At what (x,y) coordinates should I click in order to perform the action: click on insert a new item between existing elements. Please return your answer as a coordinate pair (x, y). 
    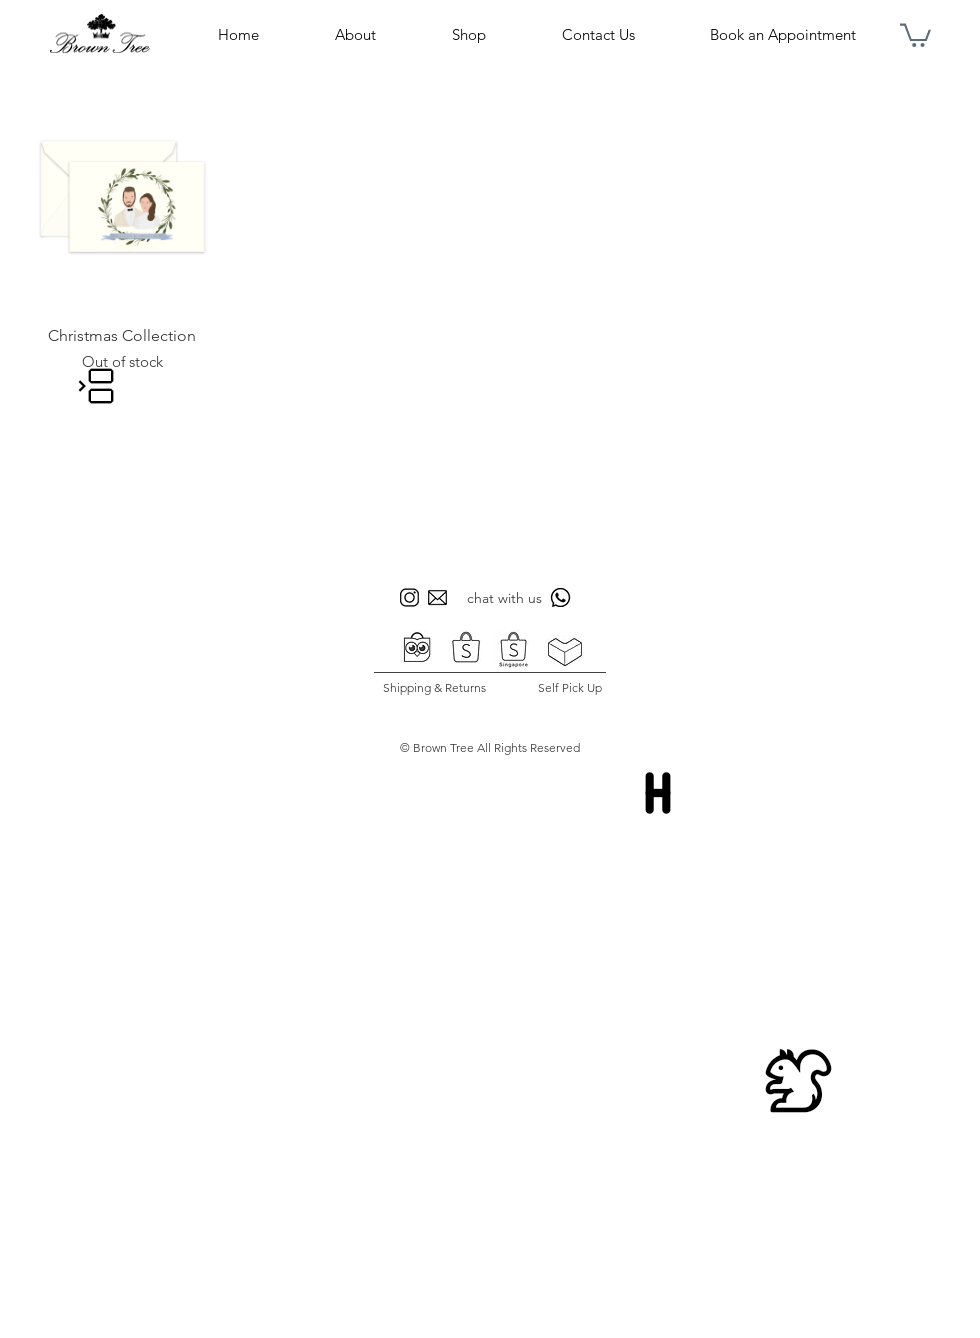
    Looking at the image, I should click on (96, 386).